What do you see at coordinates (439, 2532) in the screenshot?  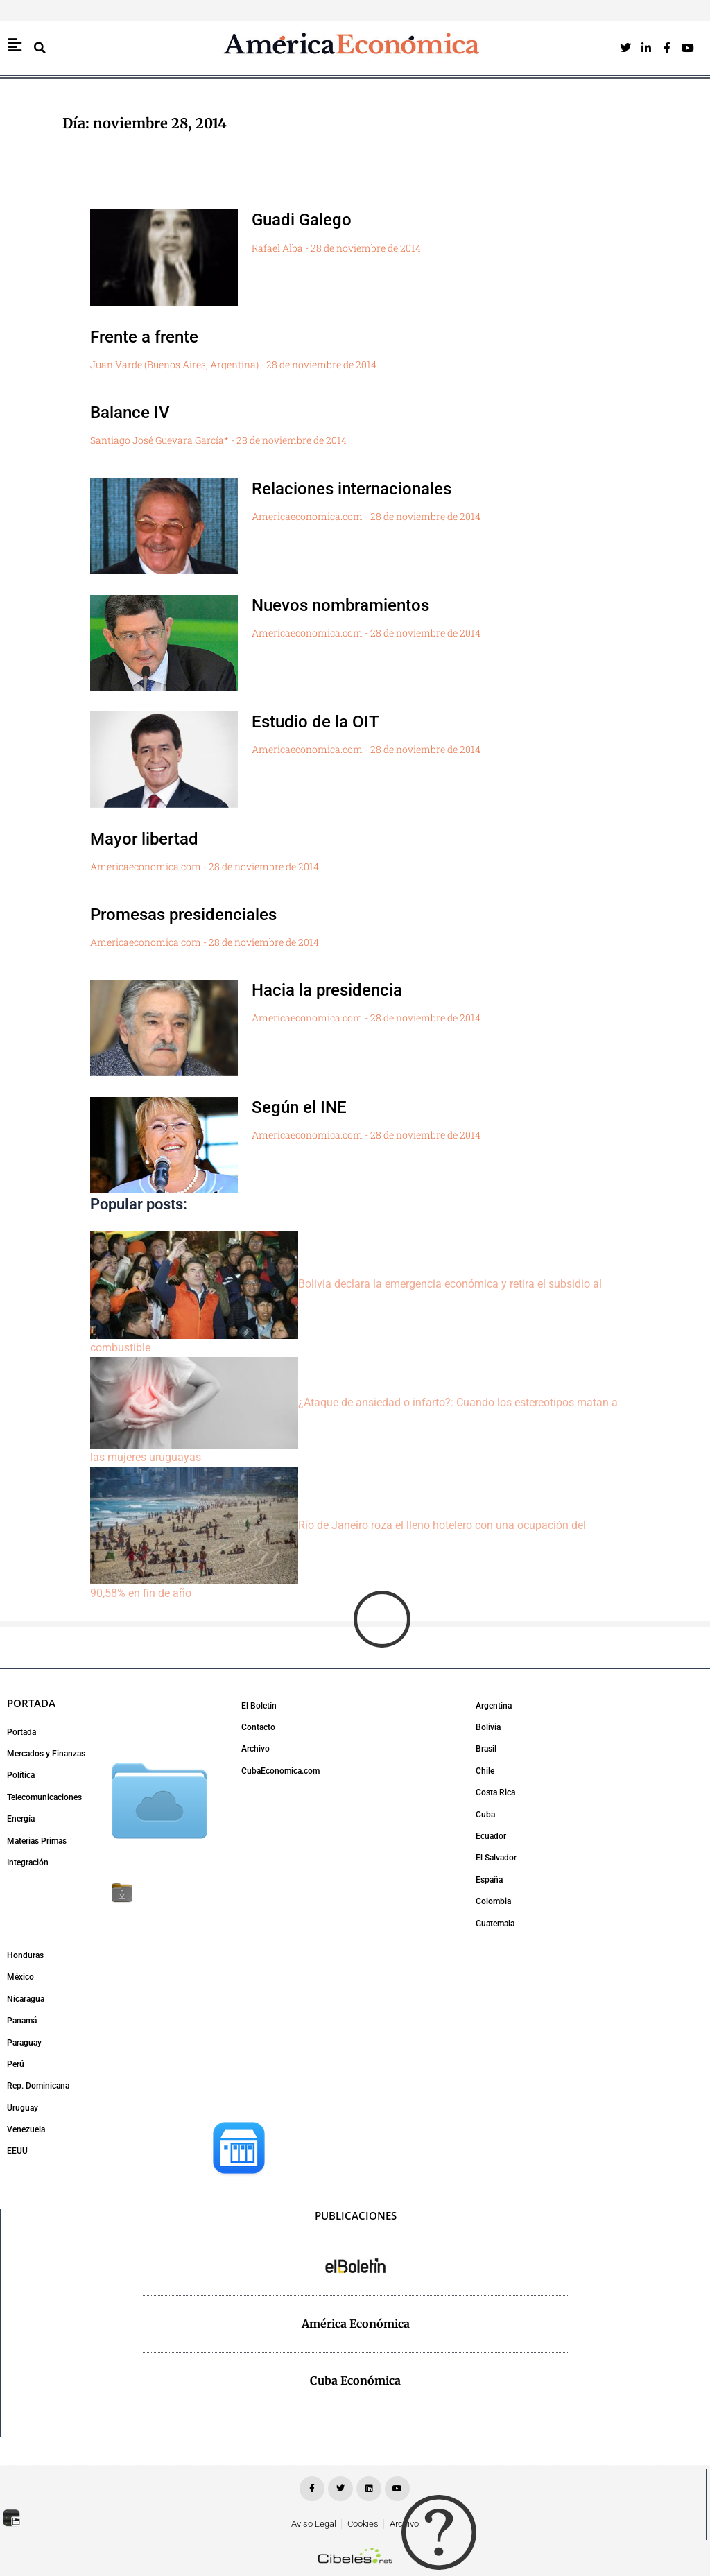 I see `access help or support resources` at bounding box center [439, 2532].